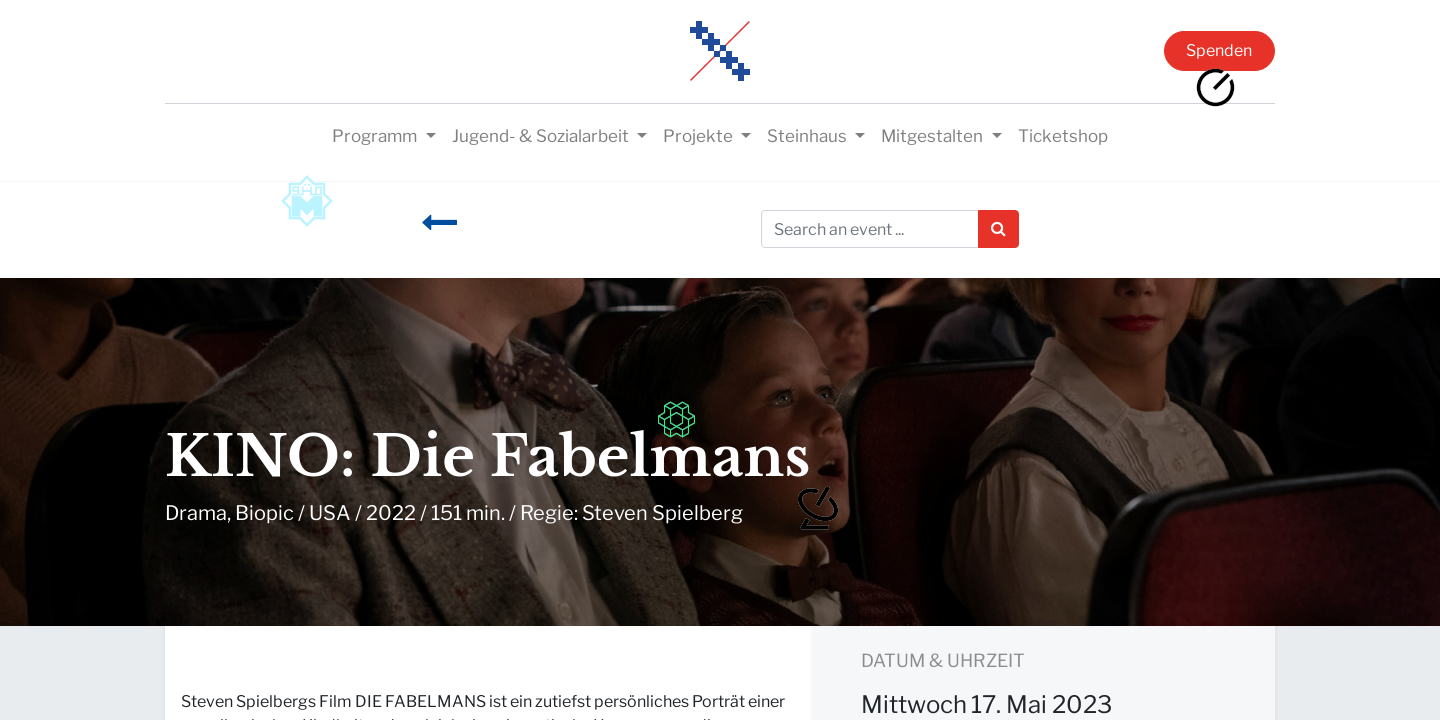 Image resolution: width=1440 pixels, height=720 pixels. Describe the element at coordinates (1215, 87) in the screenshot. I see `access navigation or compass features` at that location.